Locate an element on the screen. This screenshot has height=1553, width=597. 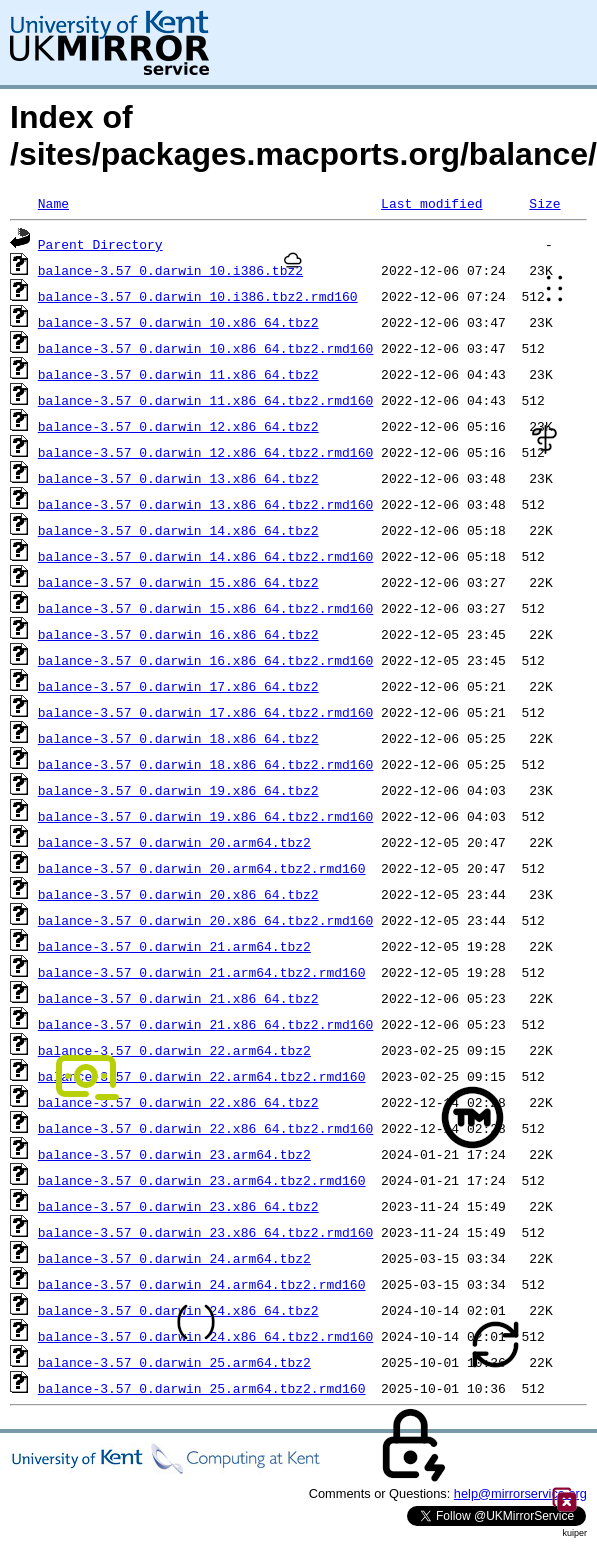
refresh or reload content is located at coordinates (495, 1344).